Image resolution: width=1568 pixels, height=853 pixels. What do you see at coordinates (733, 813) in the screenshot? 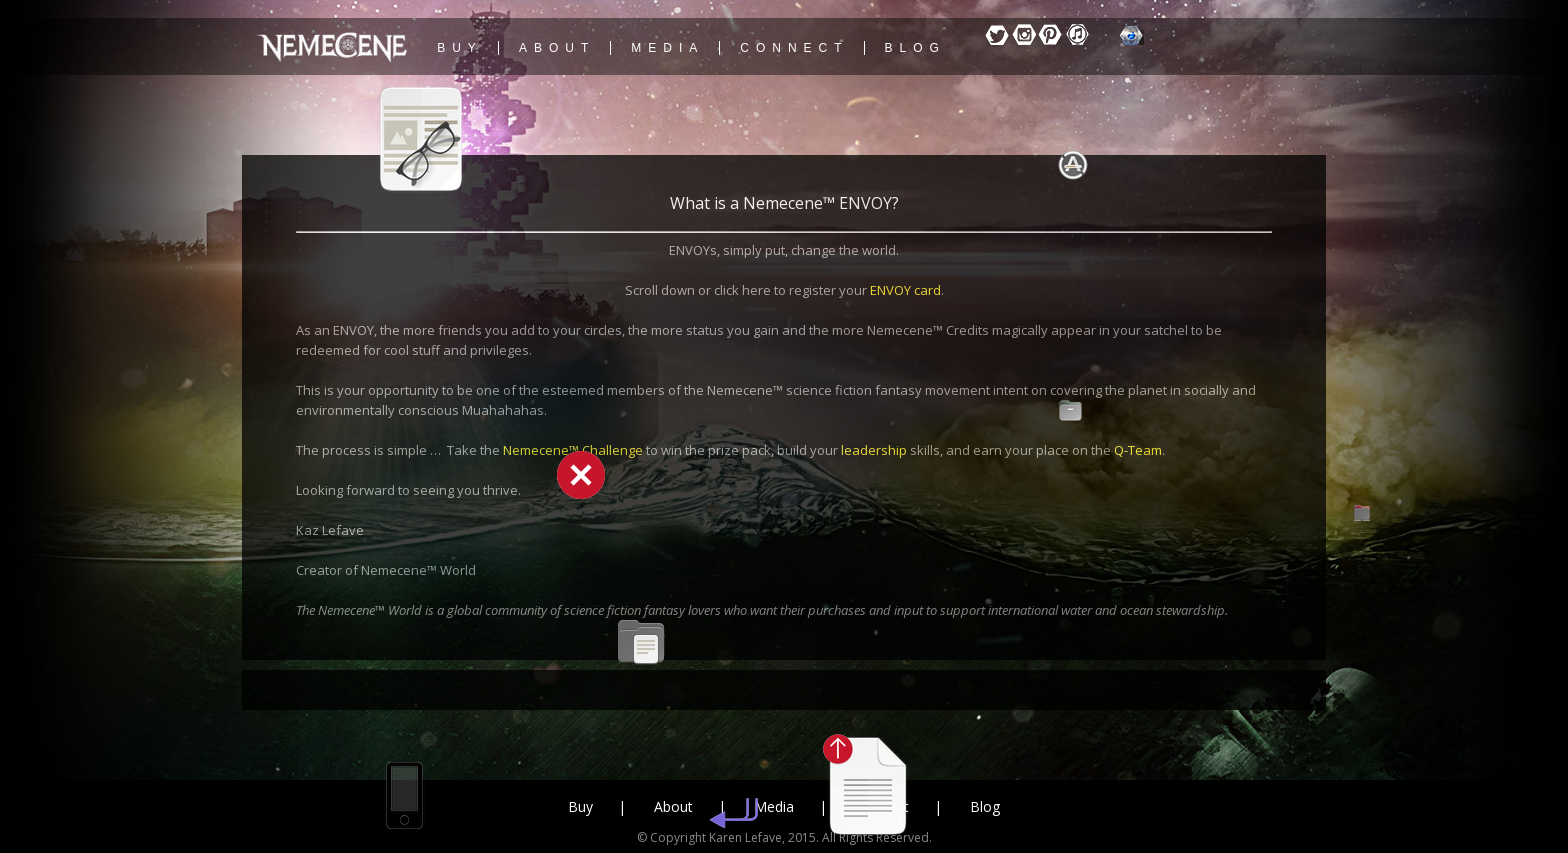
I see `reply to all recipients of an email` at bounding box center [733, 813].